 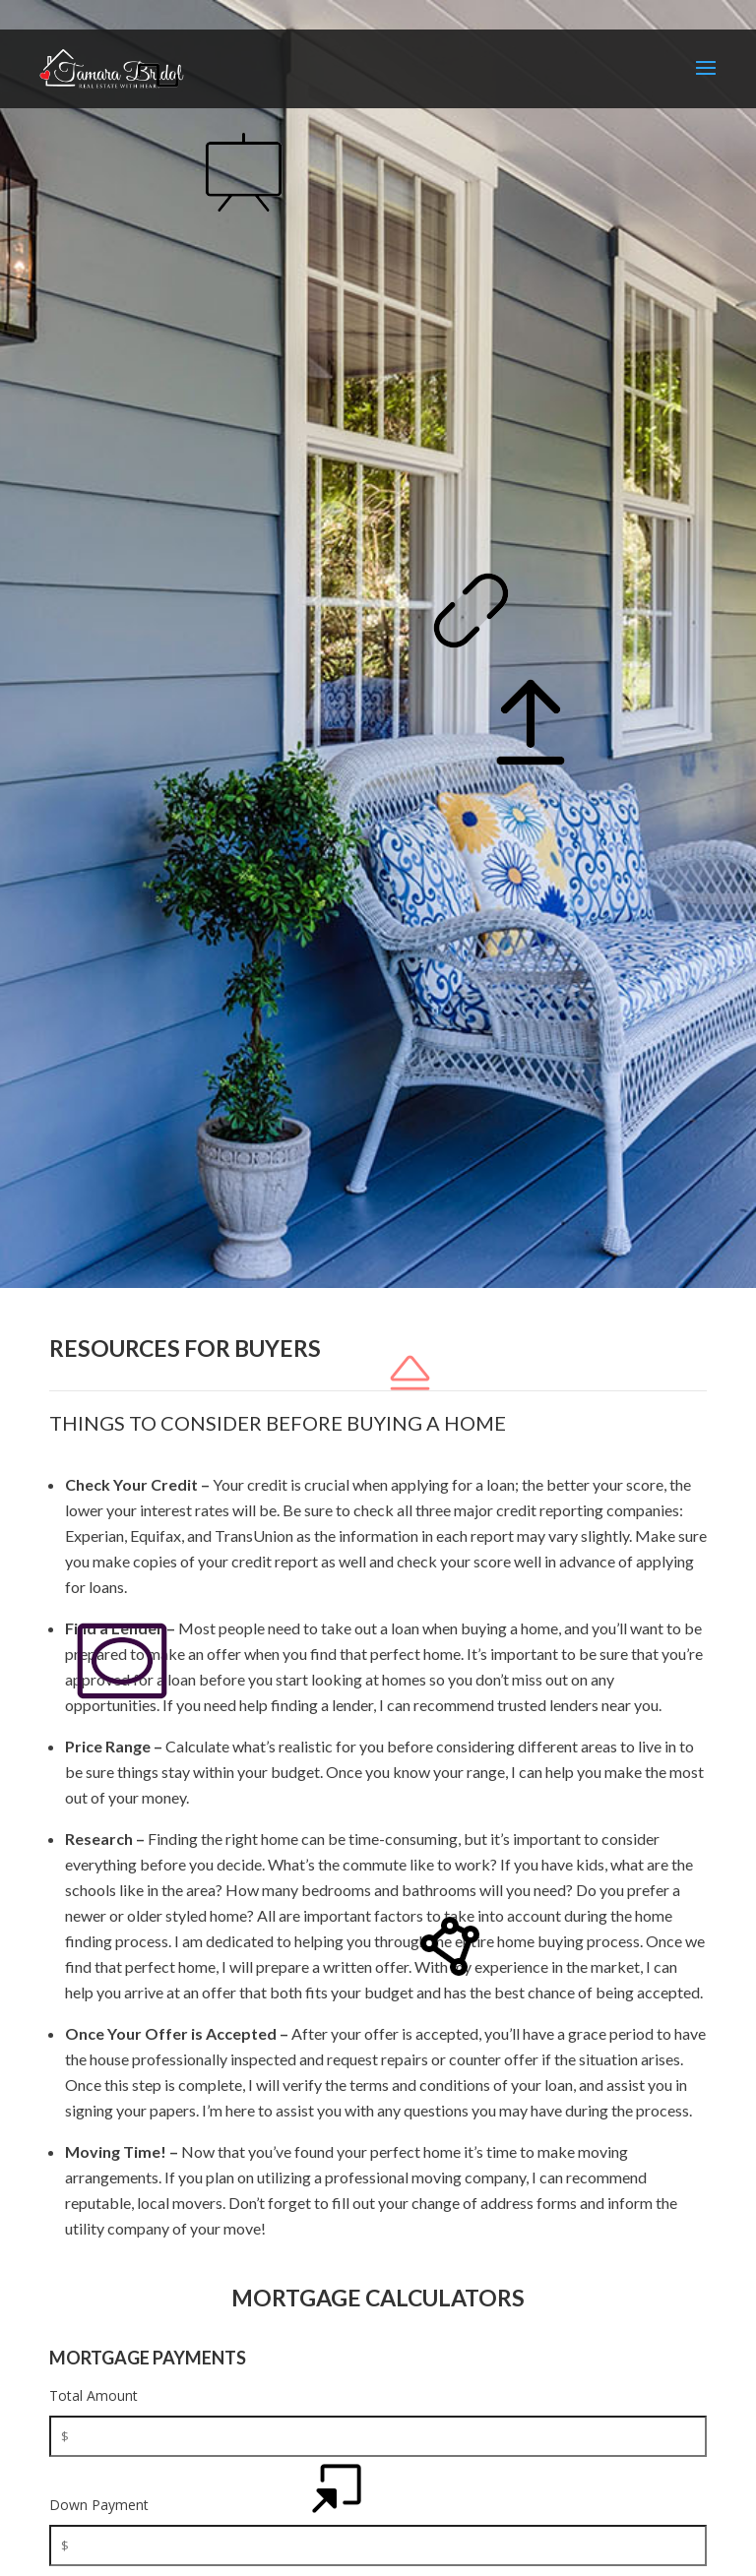 I want to click on disconnect or unlink connected items, so click(x=471, y=610).